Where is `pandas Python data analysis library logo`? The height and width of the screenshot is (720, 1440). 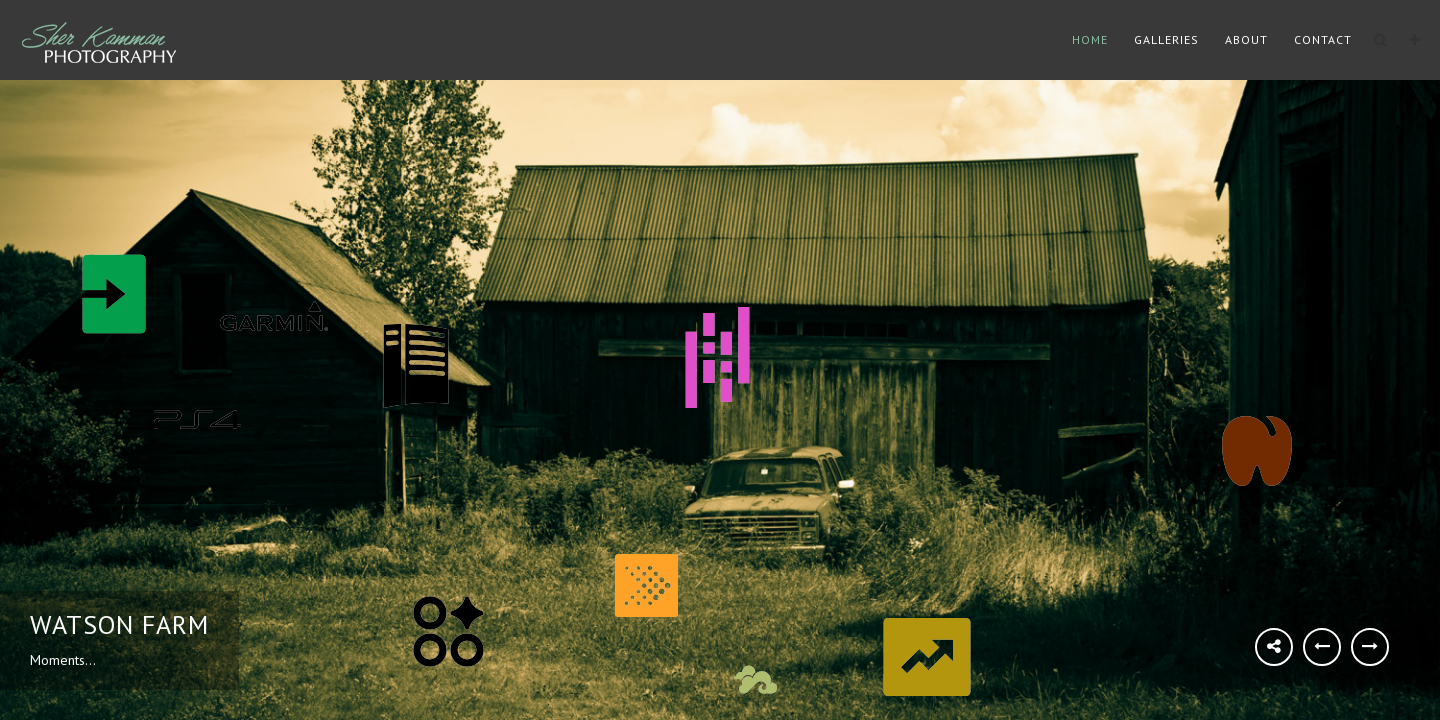
pandas Python data analysis library logo is located at coordinates (717, 357).